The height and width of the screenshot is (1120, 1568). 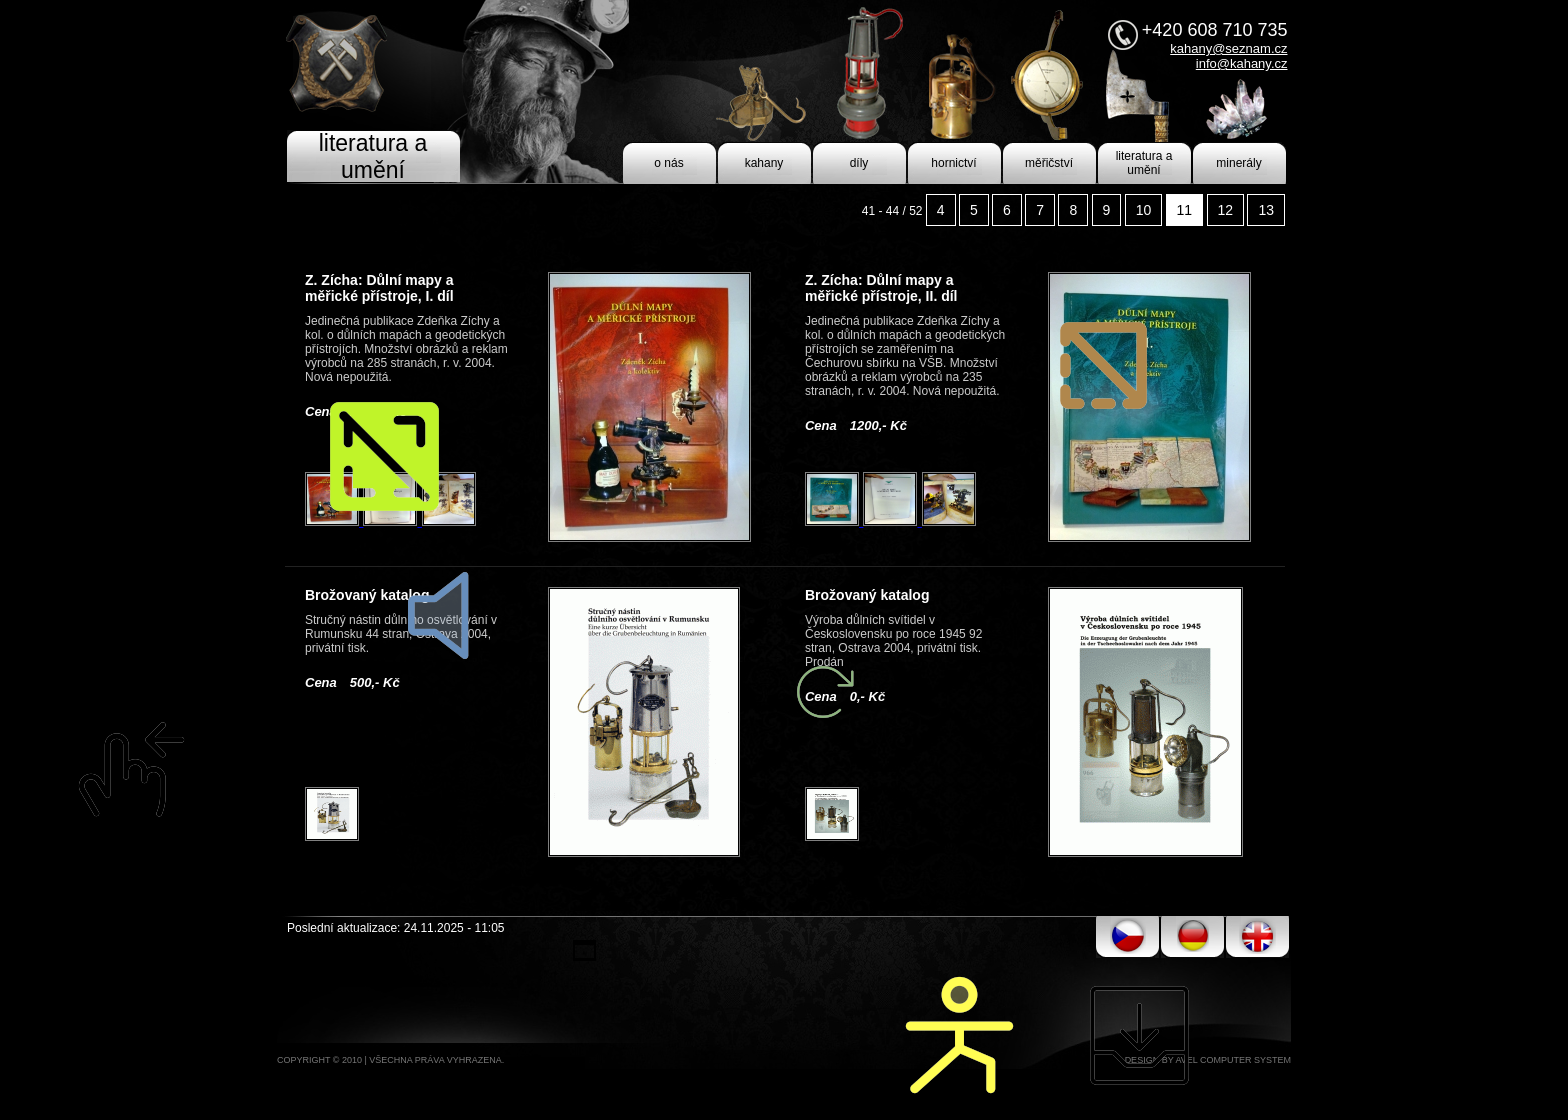 I want to click on speaker with no volume or sound output, so click(x=451, y=615).